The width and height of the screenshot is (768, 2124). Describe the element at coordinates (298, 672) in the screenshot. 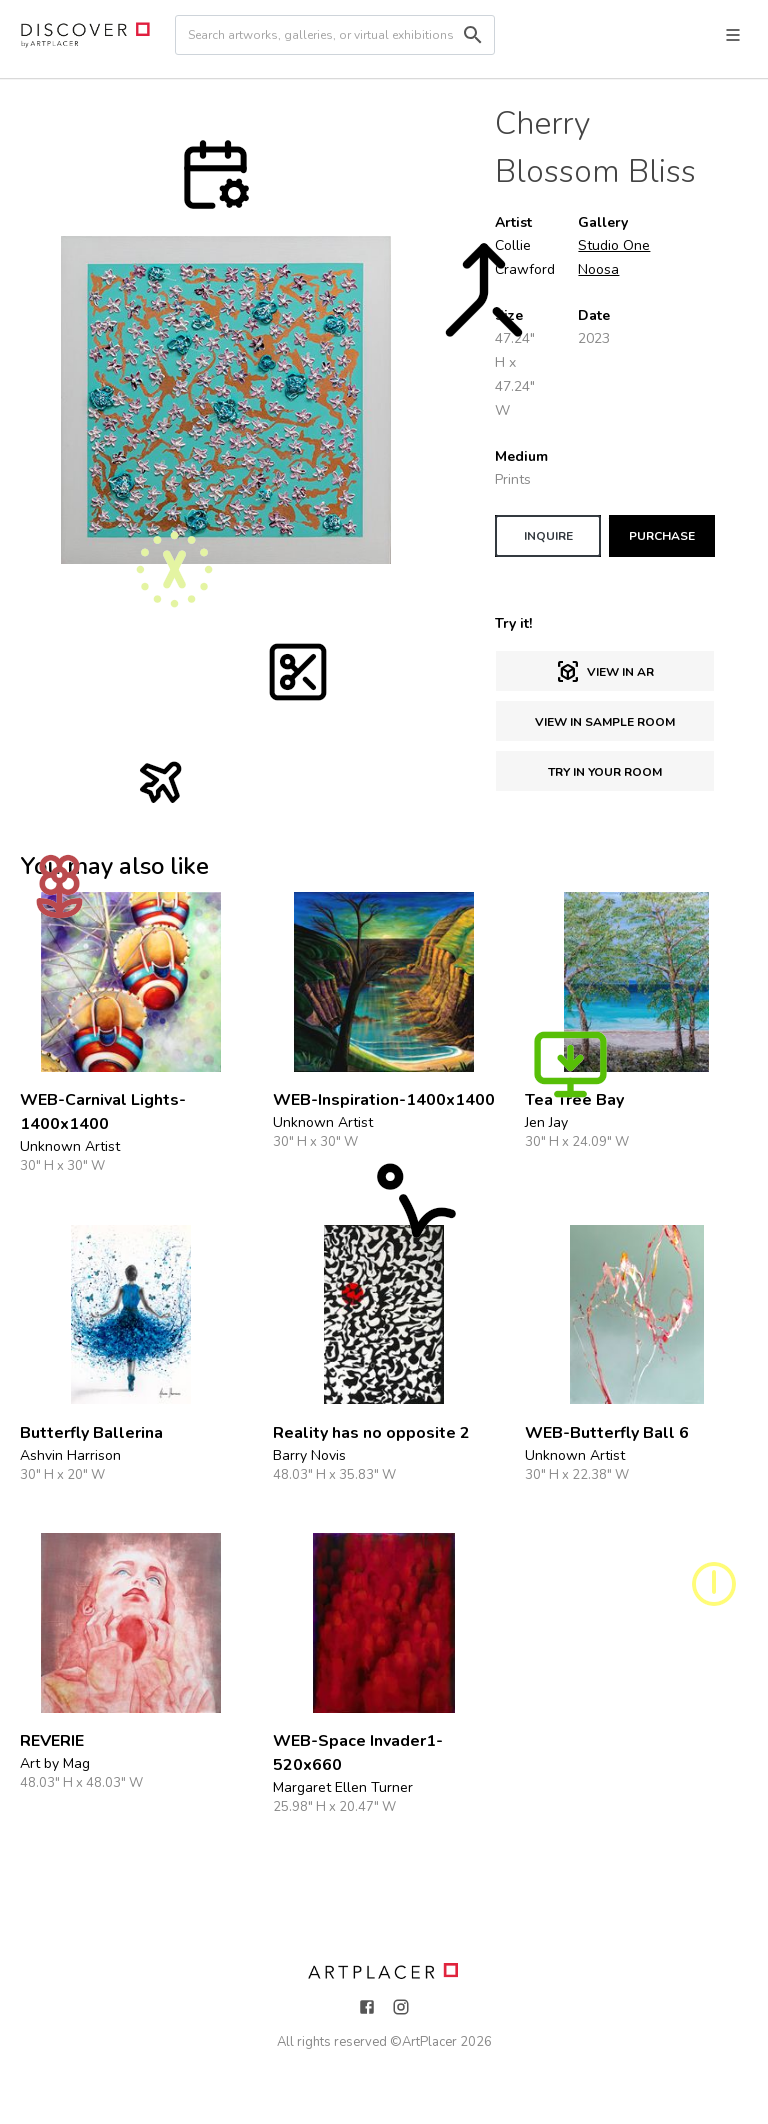

I see `cut or crop selected content` at that location.